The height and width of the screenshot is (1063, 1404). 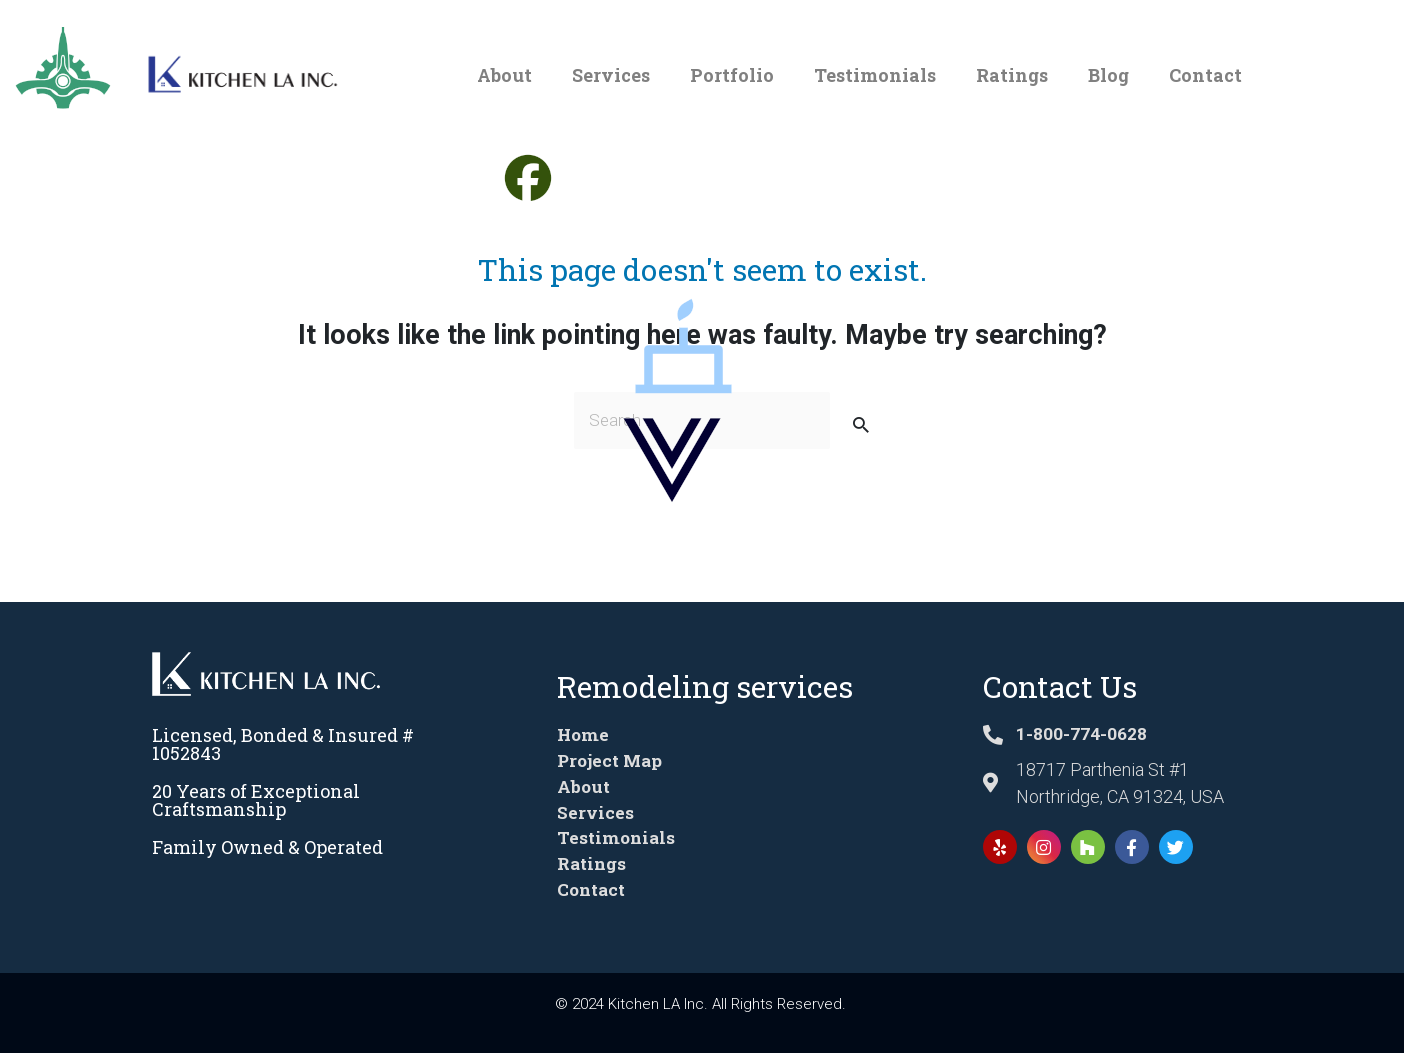 I want to click on open Facebook app, so click(x=528, y=178).